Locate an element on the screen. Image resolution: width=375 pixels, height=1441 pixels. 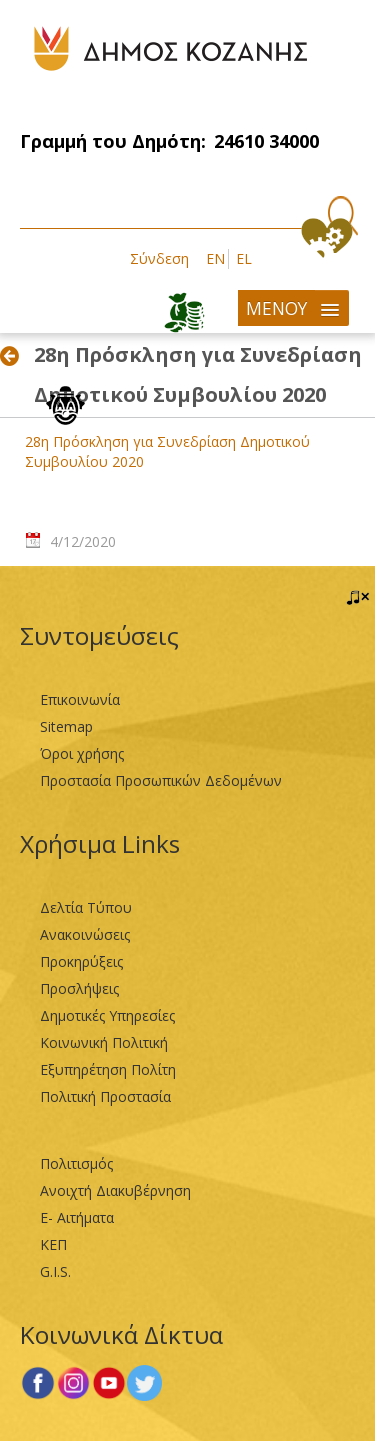
explore hidden romance or secret admirer features is located at coordinates (327, 241).